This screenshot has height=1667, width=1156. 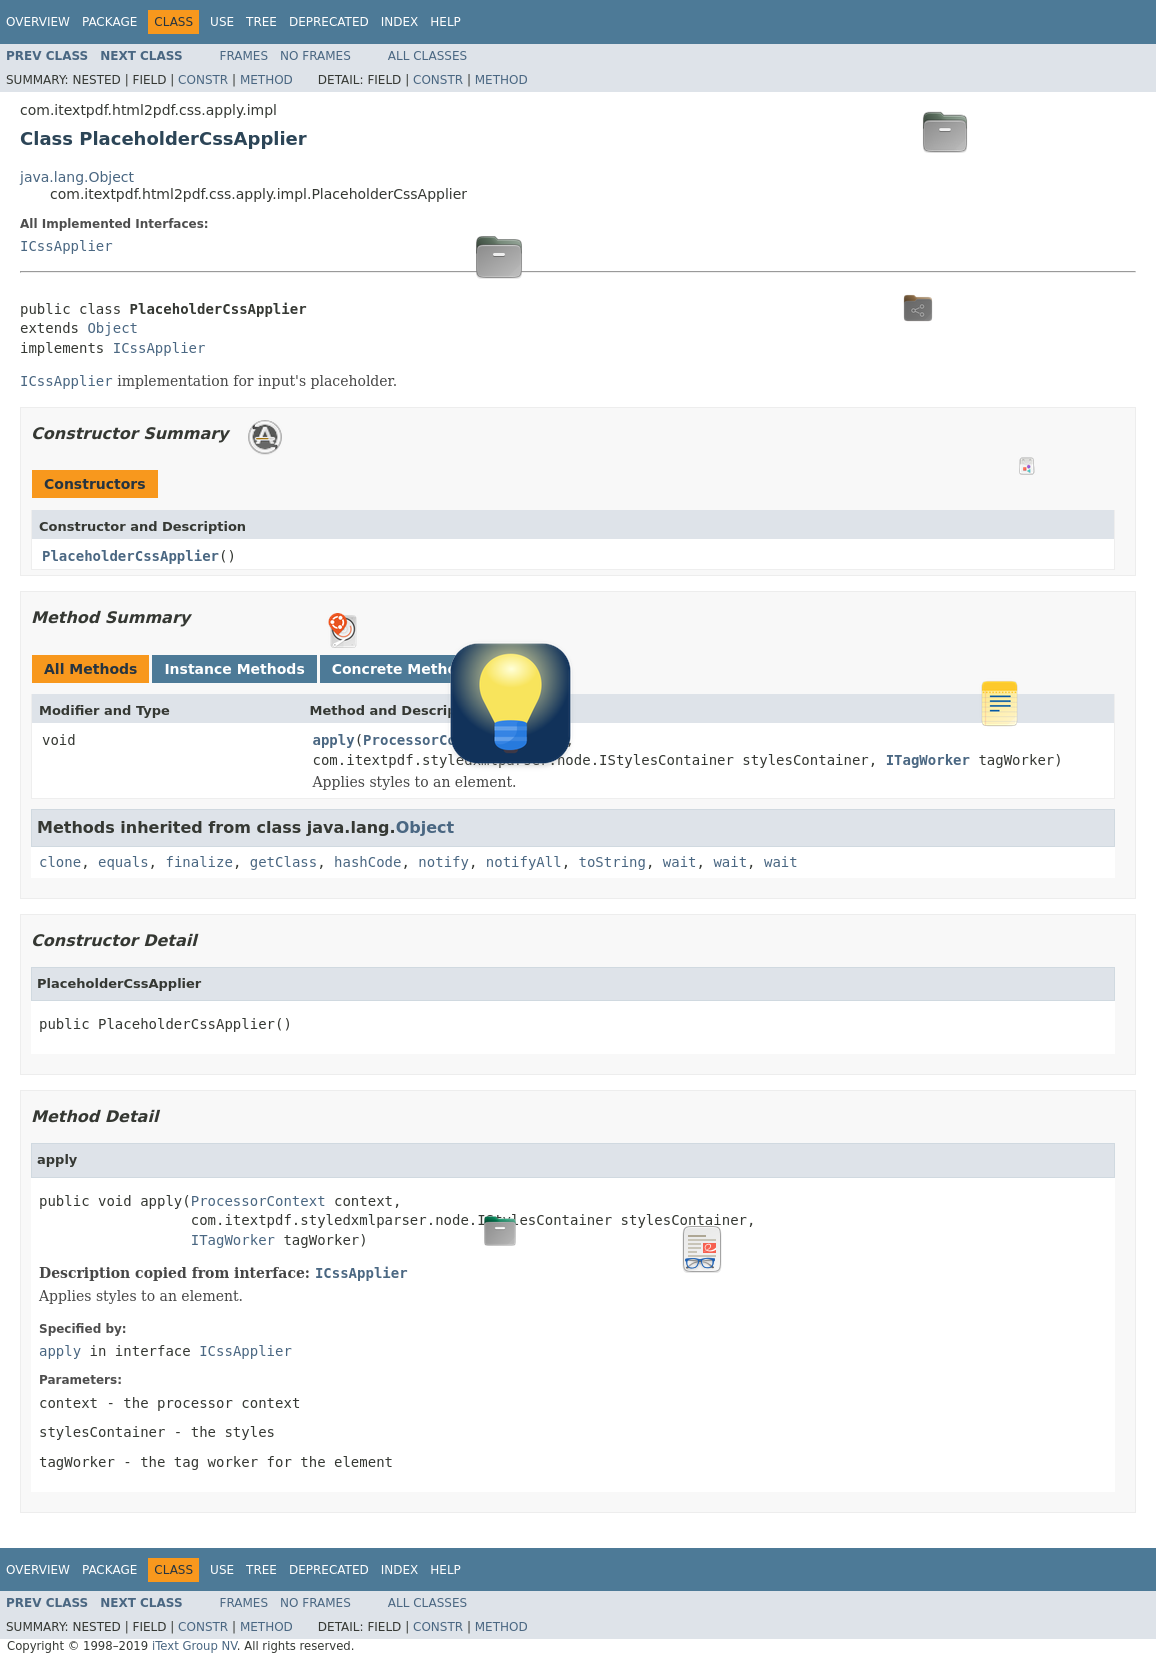 I want to click on open the notes app, so click(x=999, y=703).